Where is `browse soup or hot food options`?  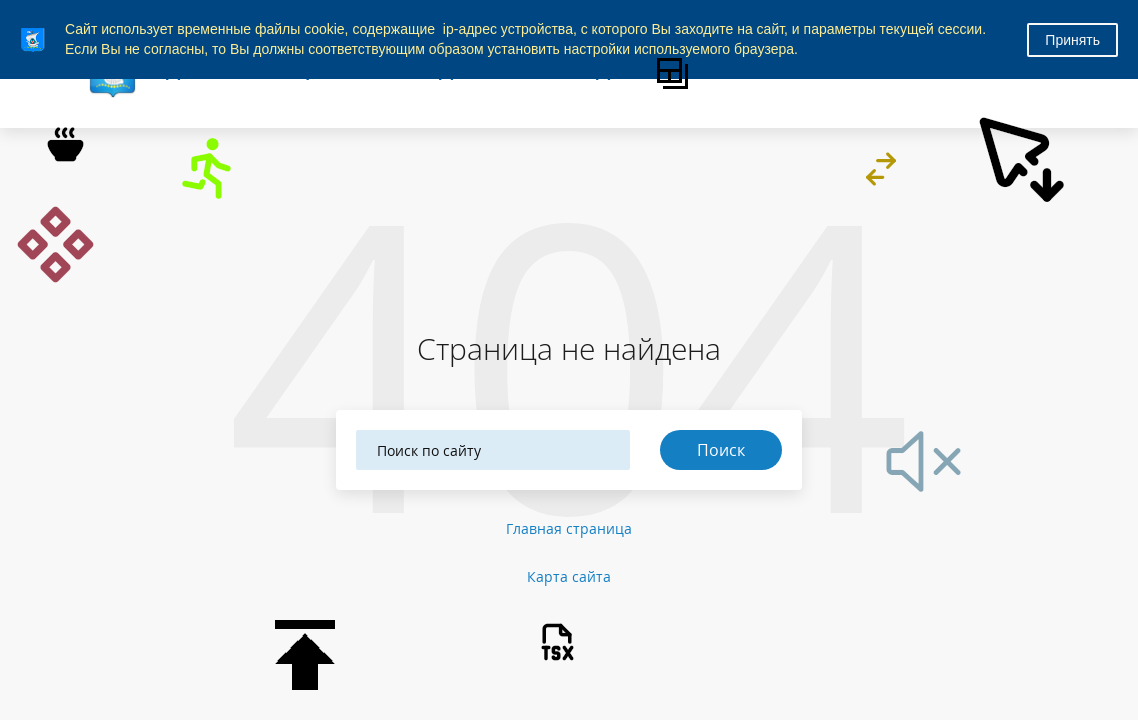
browse soup or hot food options is located at coordinates (65, 143).